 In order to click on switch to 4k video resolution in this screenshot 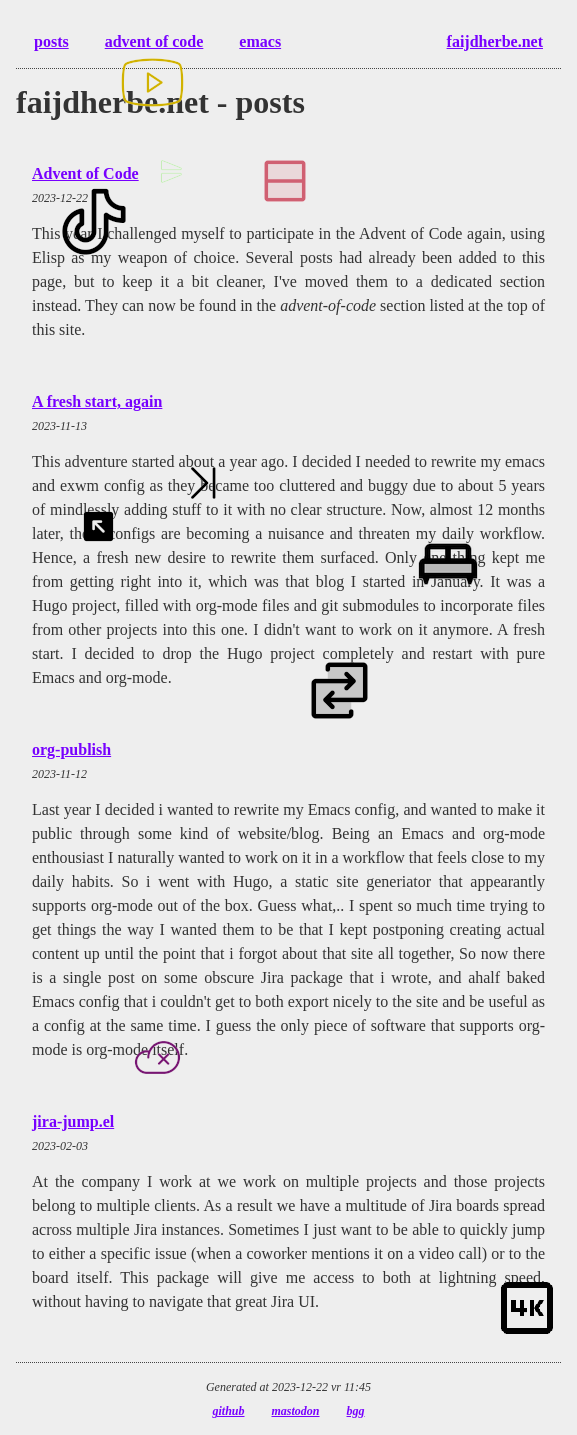, I will do `click(527, 1308)`.